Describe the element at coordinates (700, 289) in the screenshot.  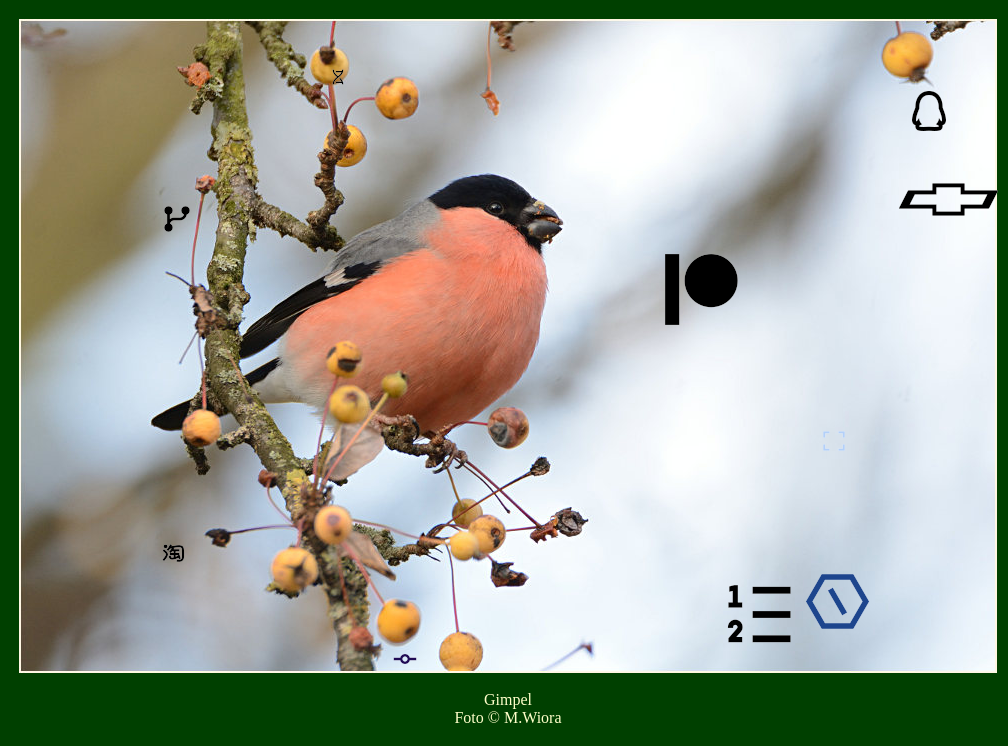
I see `link to patreon profile or page` at that location.